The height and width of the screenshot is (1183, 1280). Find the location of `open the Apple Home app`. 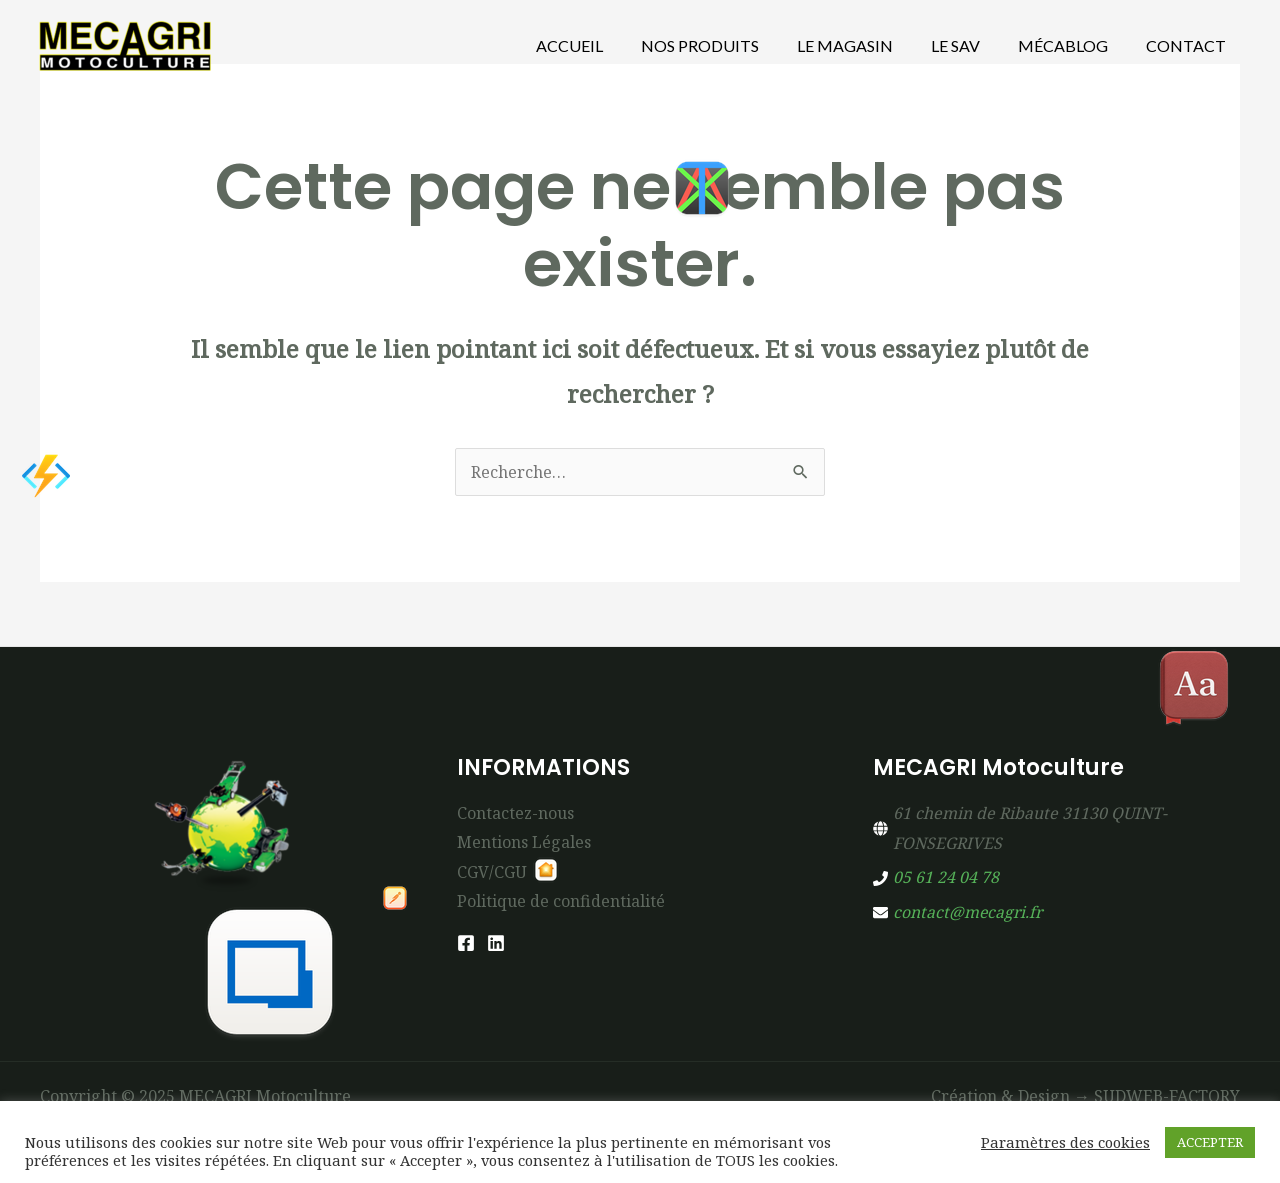

open the Apple Home app is located at coordinates (546, 870).